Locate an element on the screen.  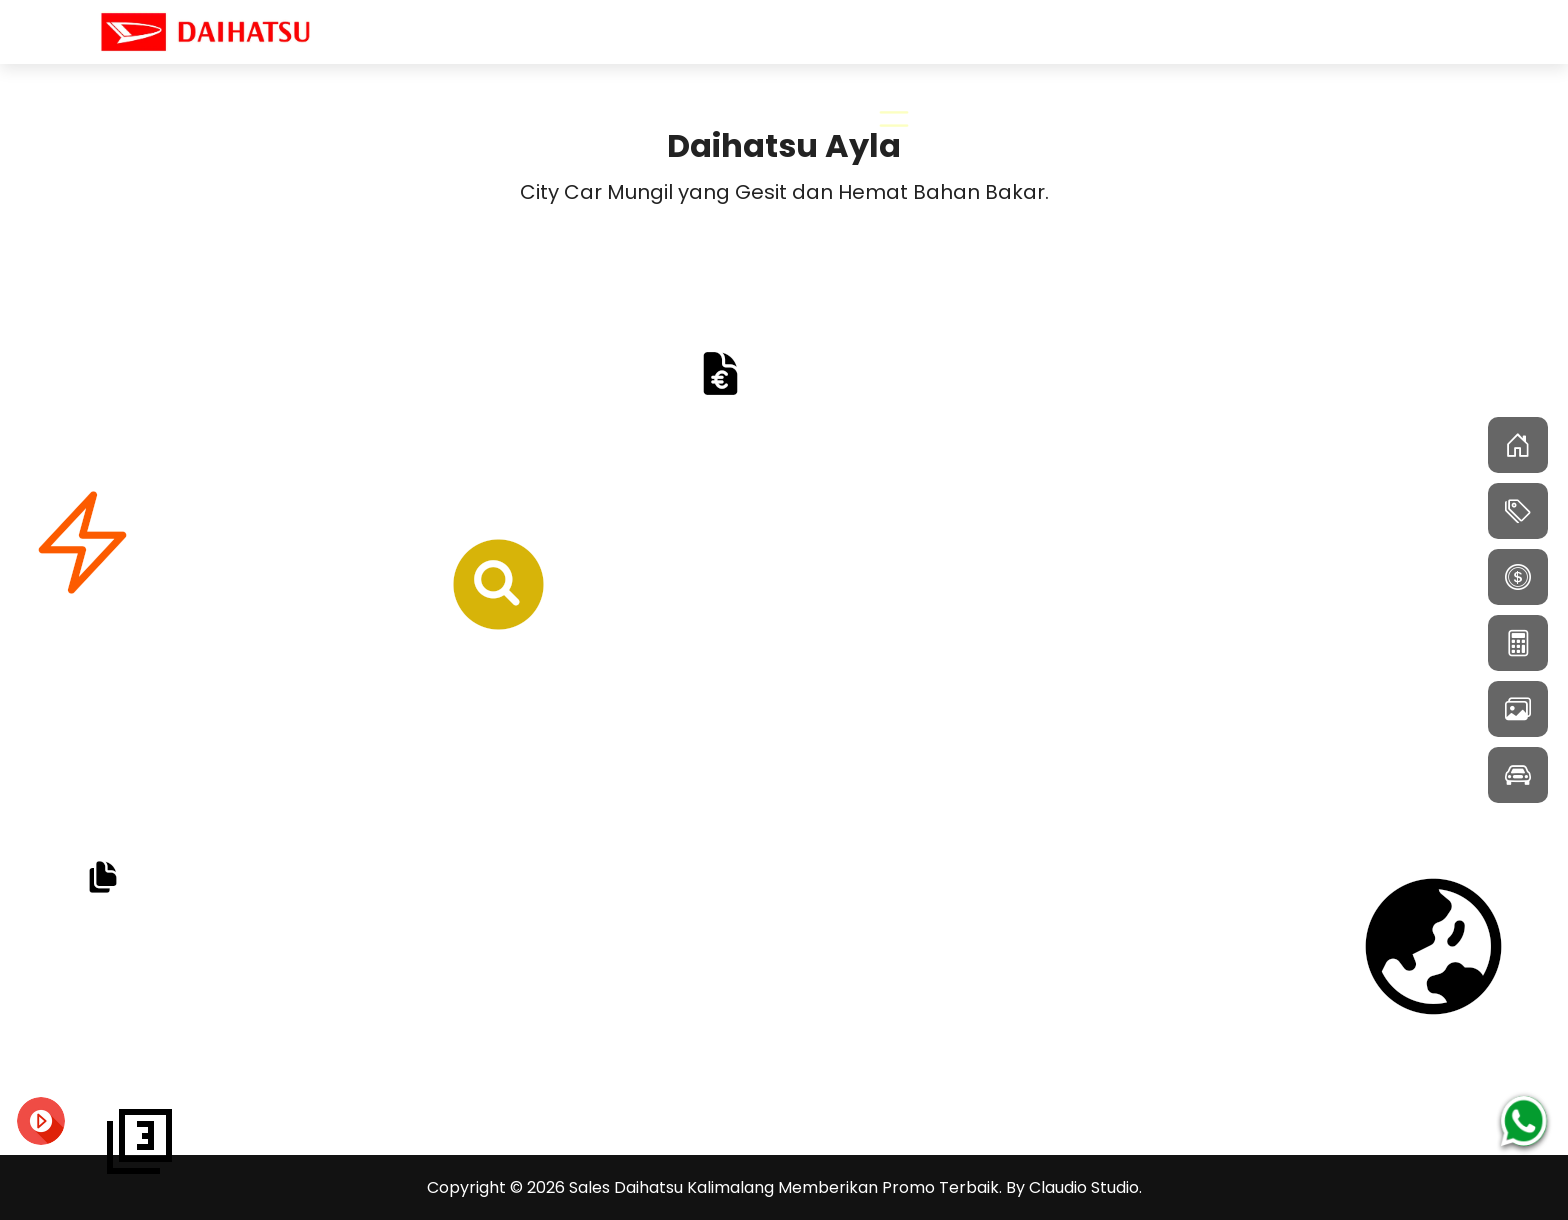
duplicate or copy a document is located at coordinates (103, 877).